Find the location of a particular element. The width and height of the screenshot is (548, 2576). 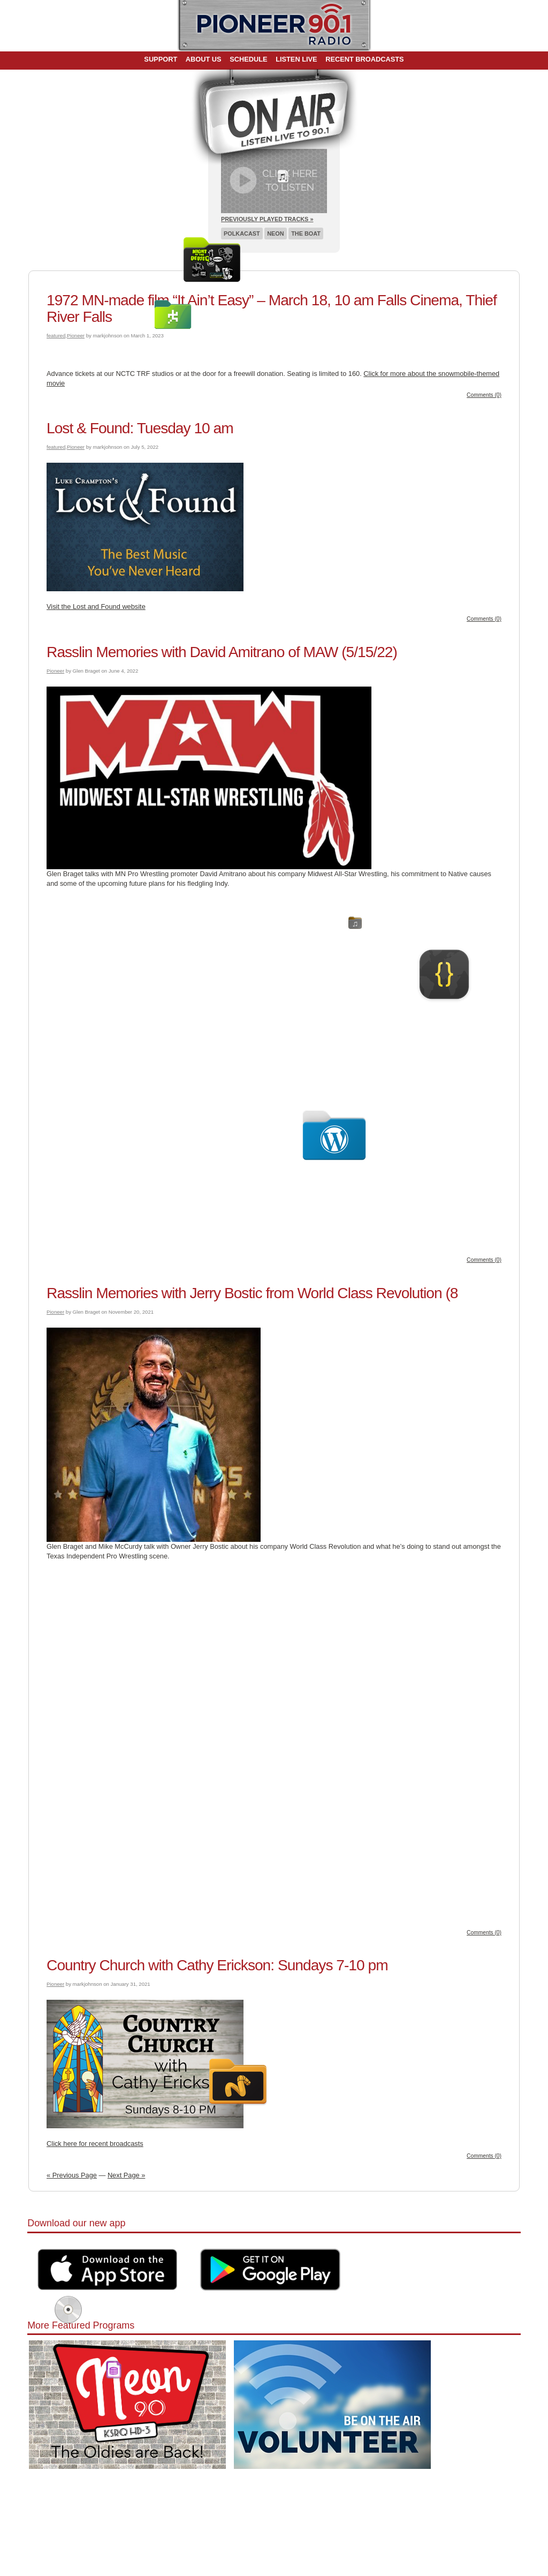

open the Modo 3D modeling application folder is located at coordinates (238, 2083).